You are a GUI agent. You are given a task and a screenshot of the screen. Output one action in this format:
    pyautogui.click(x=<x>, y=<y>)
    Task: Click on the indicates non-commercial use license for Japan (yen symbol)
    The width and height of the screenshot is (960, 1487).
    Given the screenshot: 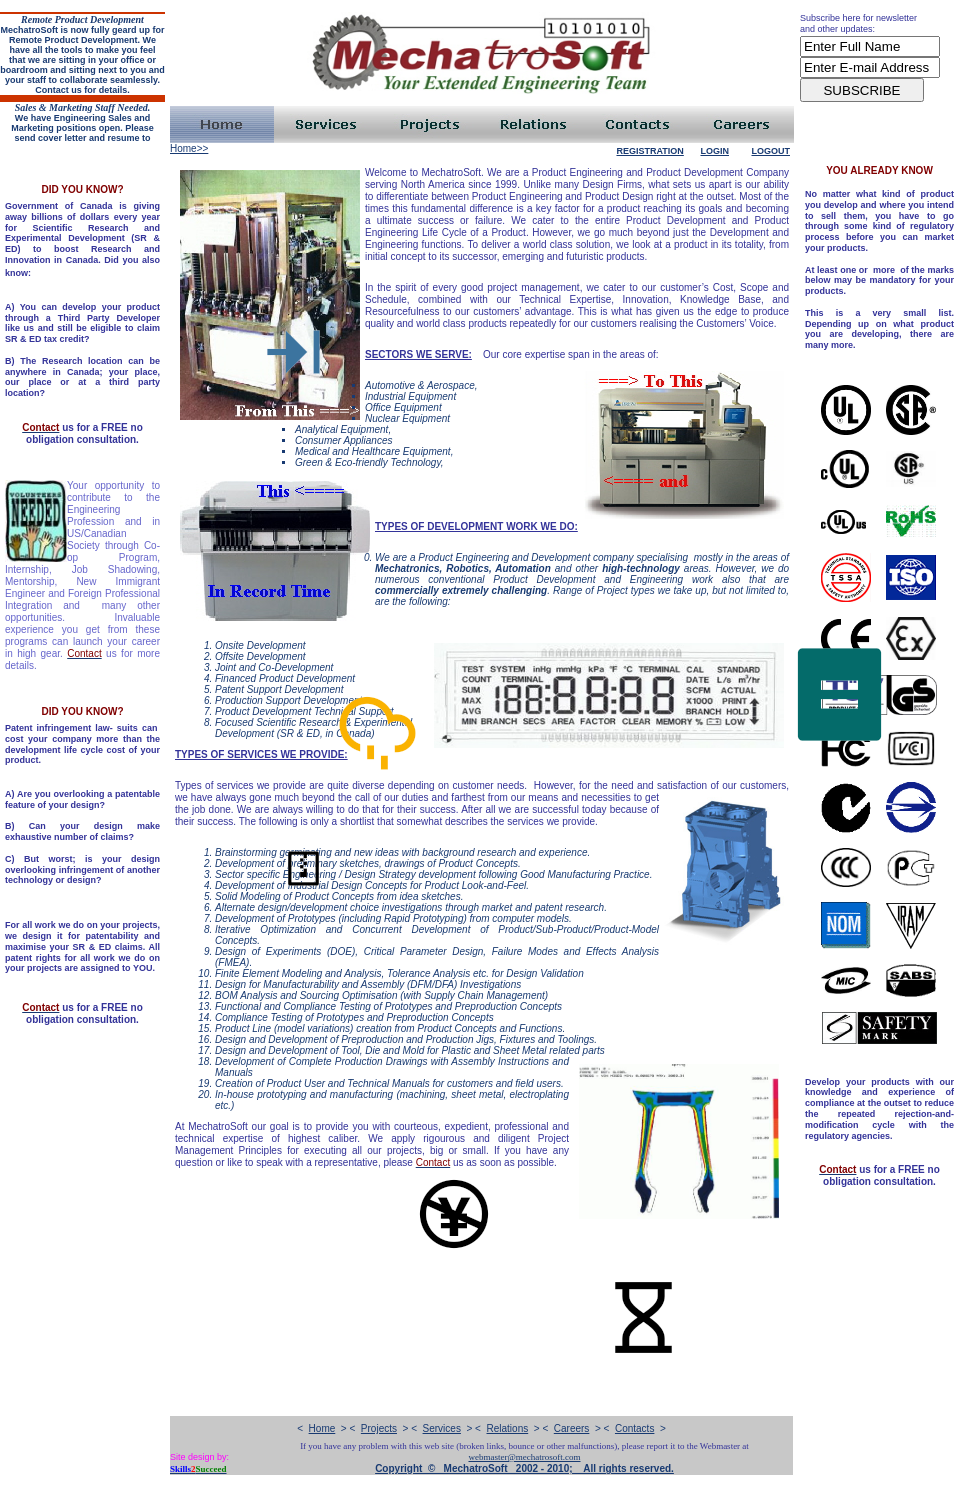 What is the action you would take?
    pyautogui.click(x=454, y=1214)
    